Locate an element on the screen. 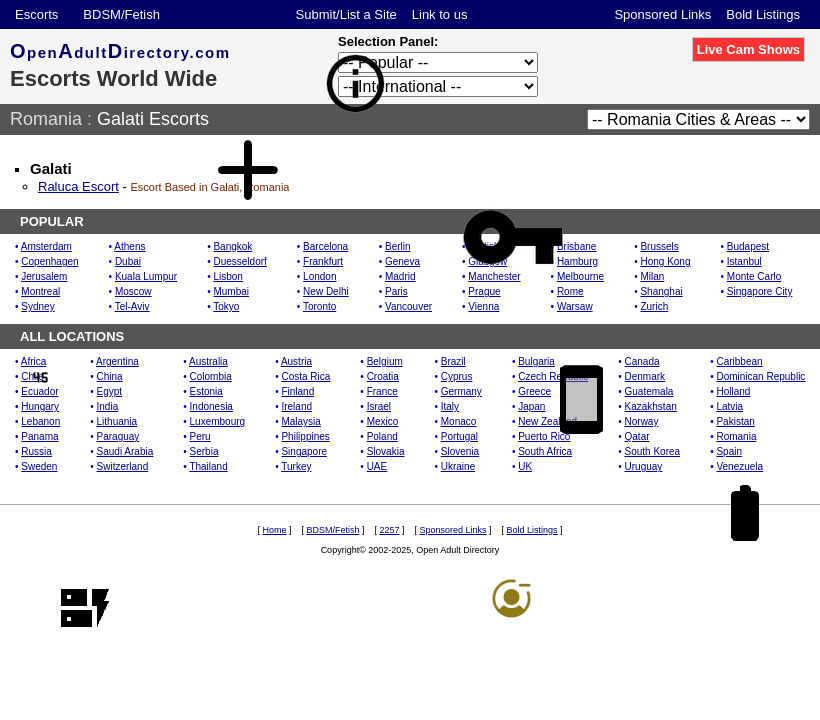 The image size is (820, 720). add a new item is located at coordinates (248, 170).